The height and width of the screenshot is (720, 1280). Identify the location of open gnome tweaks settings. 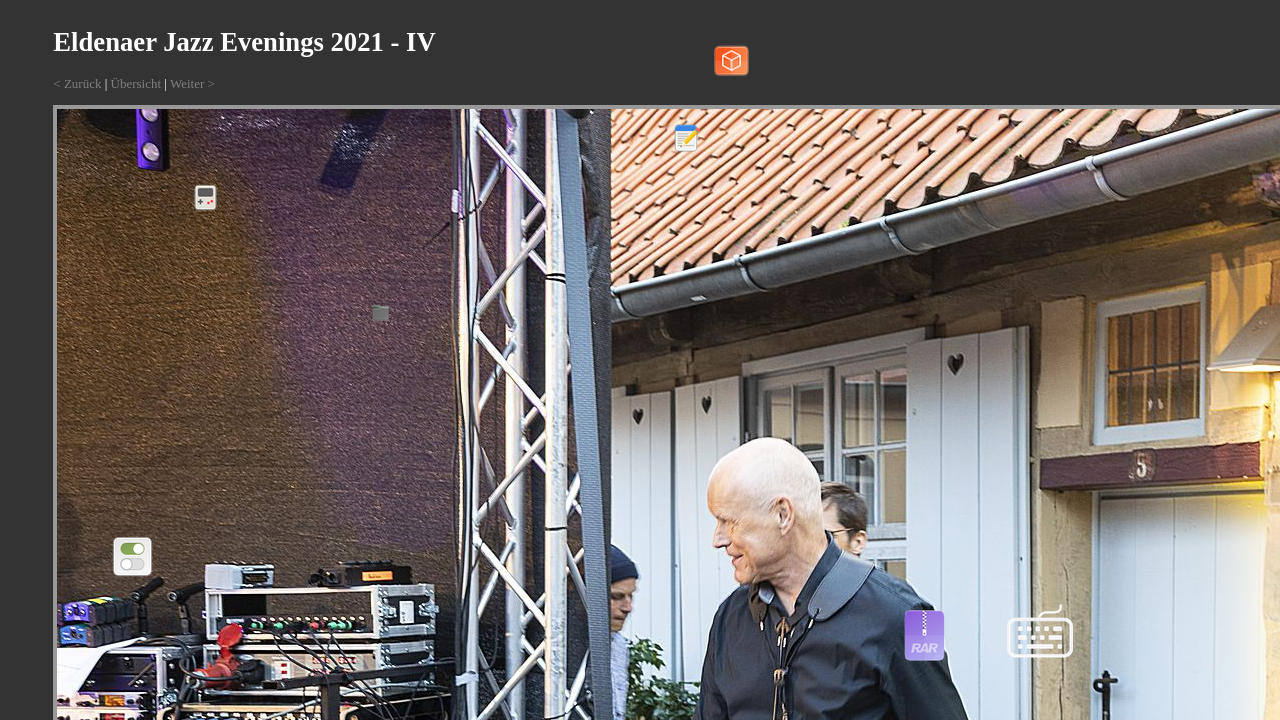
(132, 556).